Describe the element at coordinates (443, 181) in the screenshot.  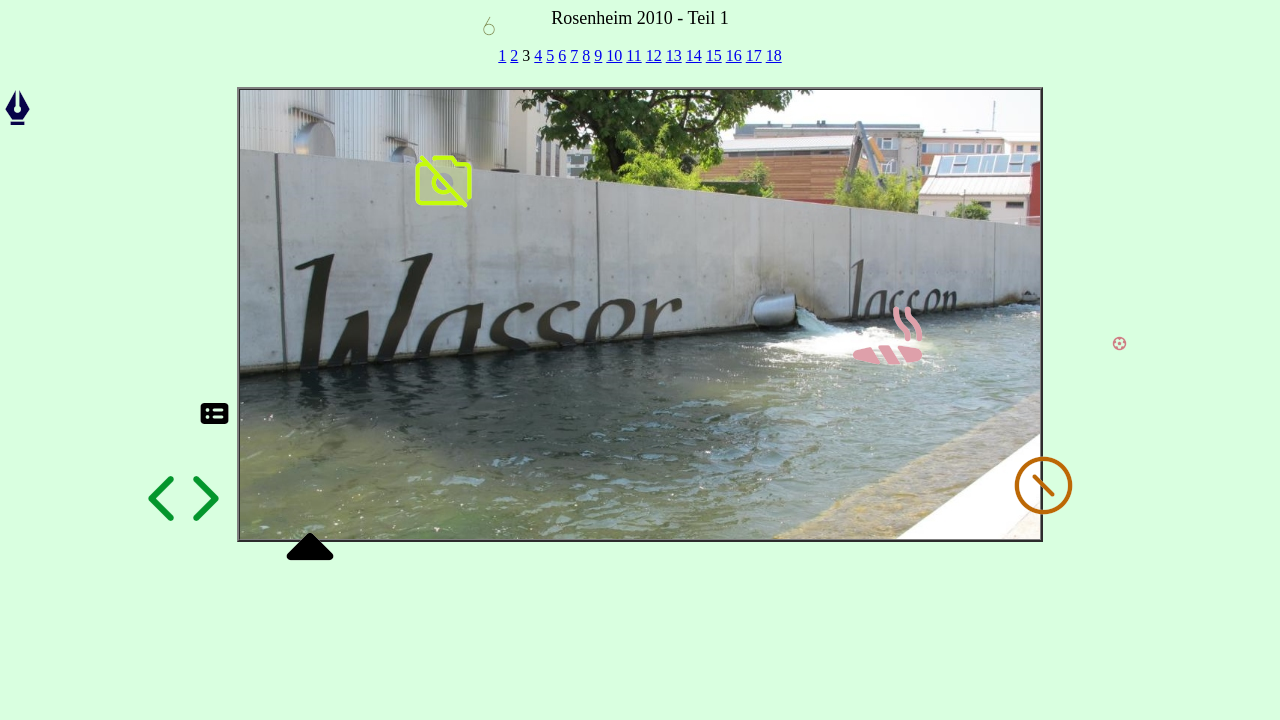
I see `camera is disabled or unavailable` at that location.